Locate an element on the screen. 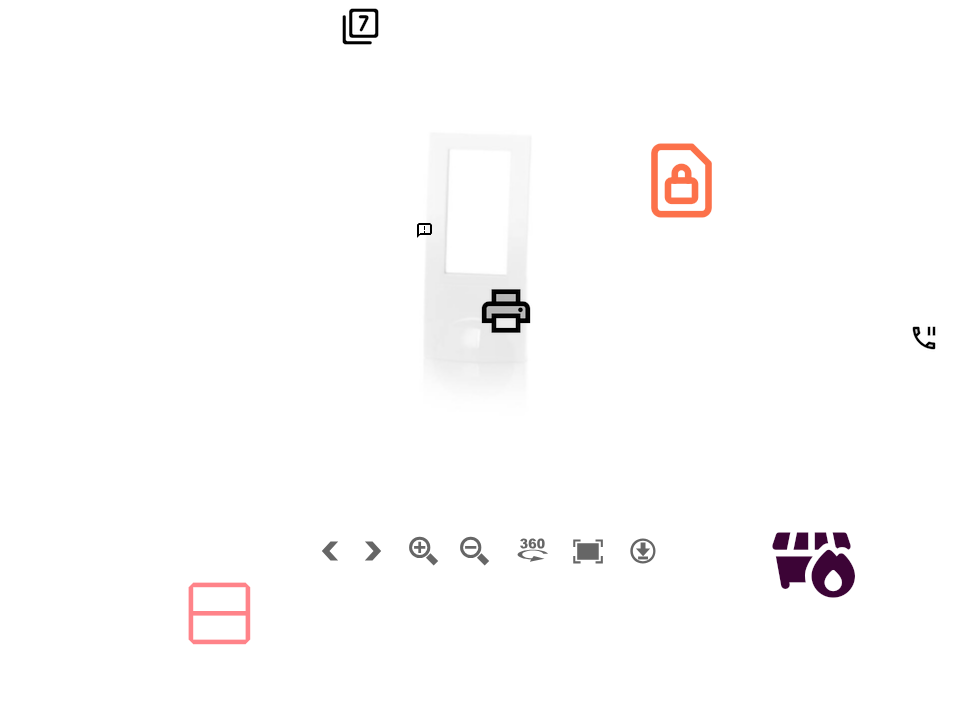 This screenshot has width=968, height=720. split editor view horizontally is located at coordinates (217, 611).